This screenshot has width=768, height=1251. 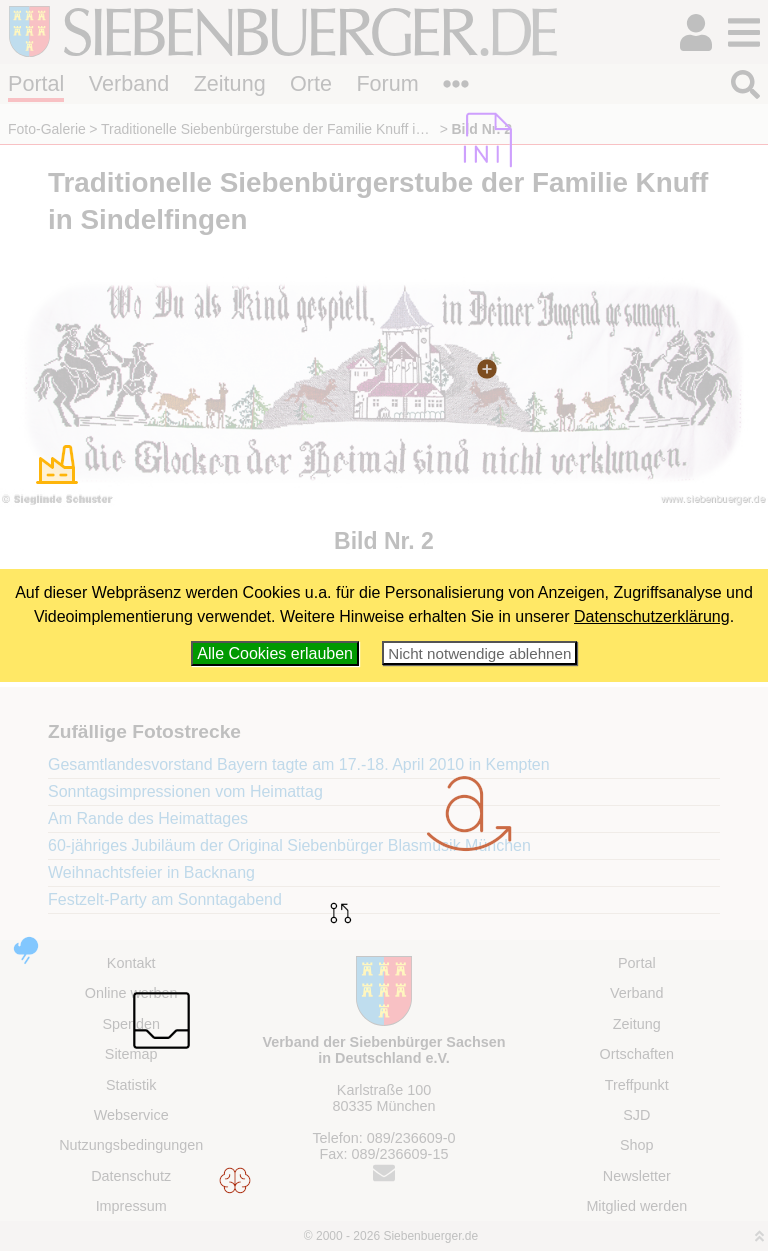 I want to click on create a new pull request, so click(x=340, y=913).